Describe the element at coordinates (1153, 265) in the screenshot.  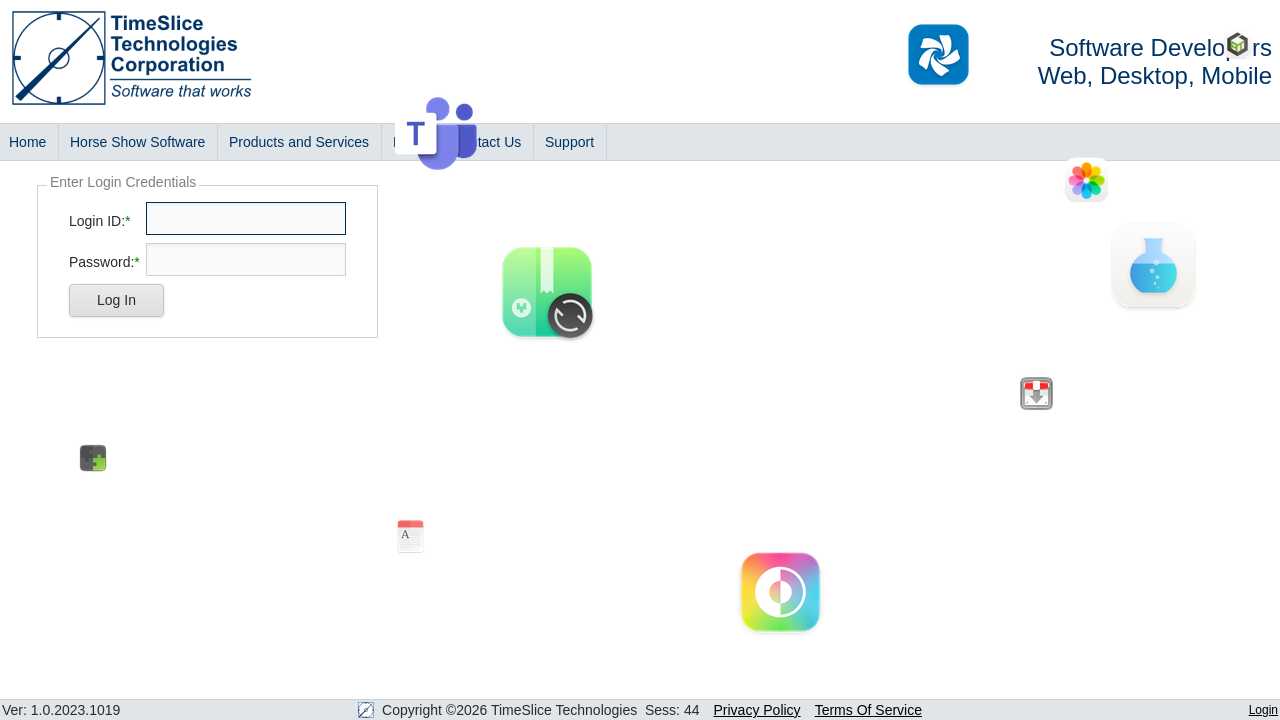
I see `open fluid app for creating site-specific browsers` at that location.